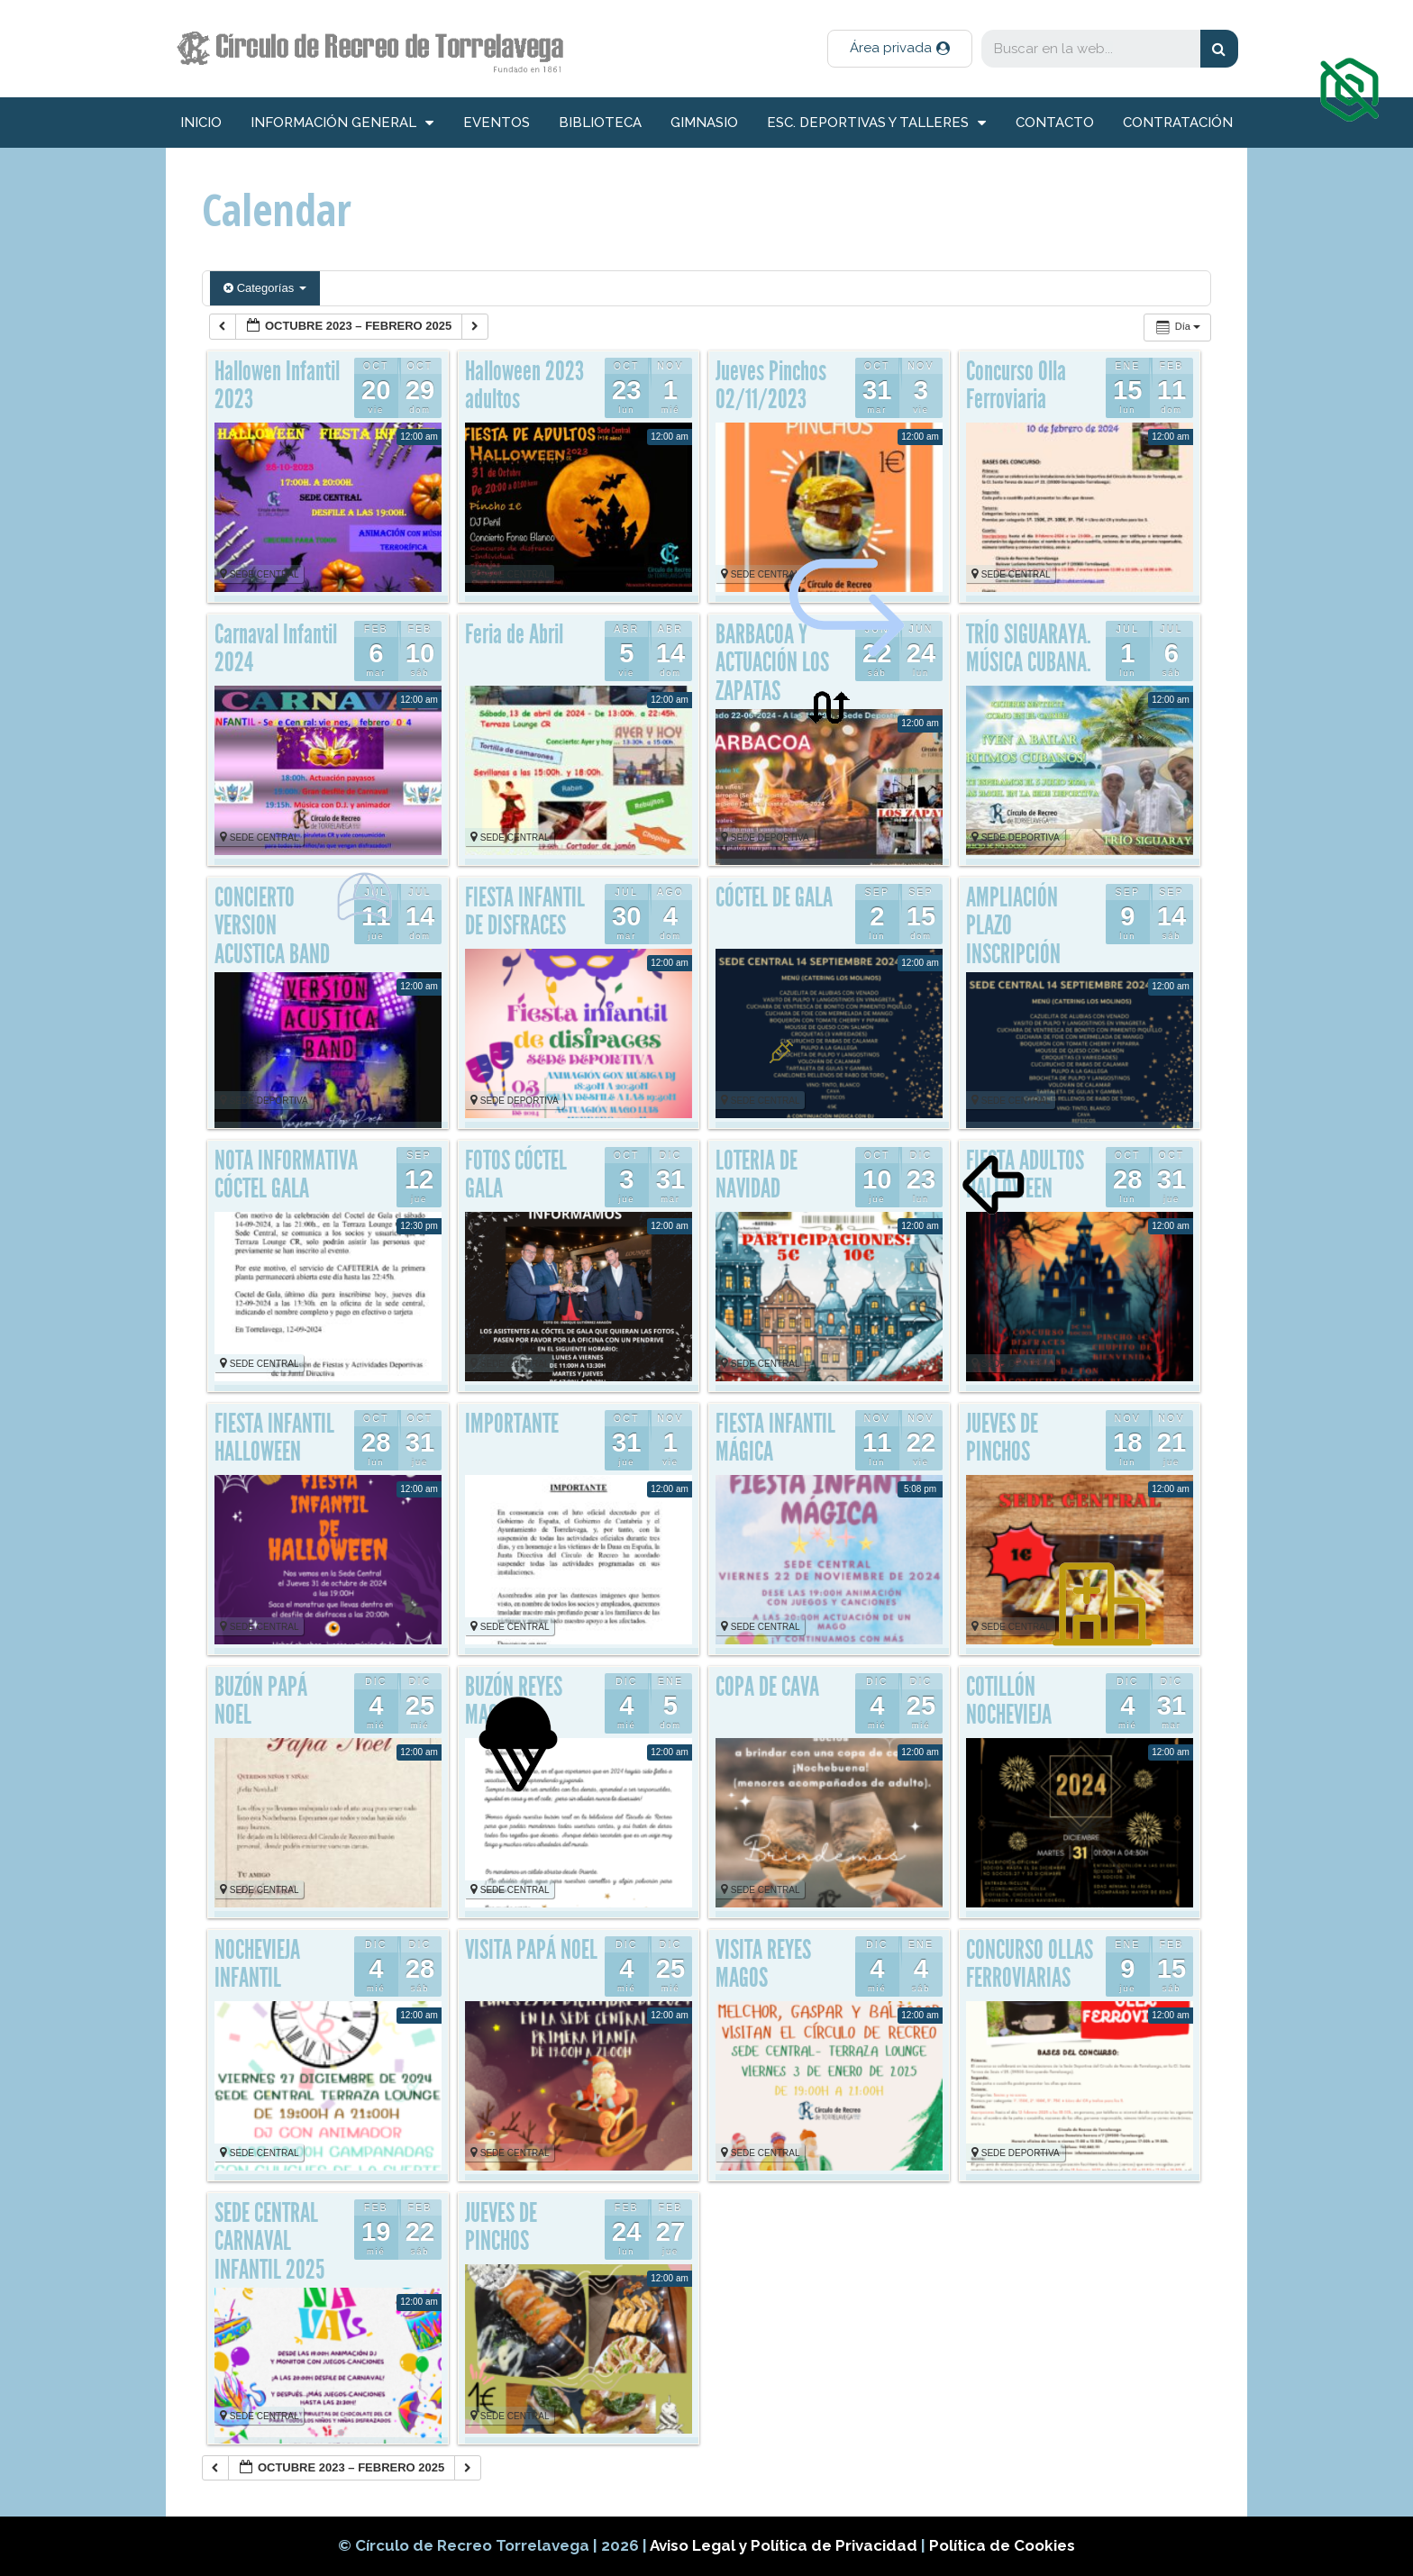  I want to click on go back to the previous screen, so click(995, 1185).